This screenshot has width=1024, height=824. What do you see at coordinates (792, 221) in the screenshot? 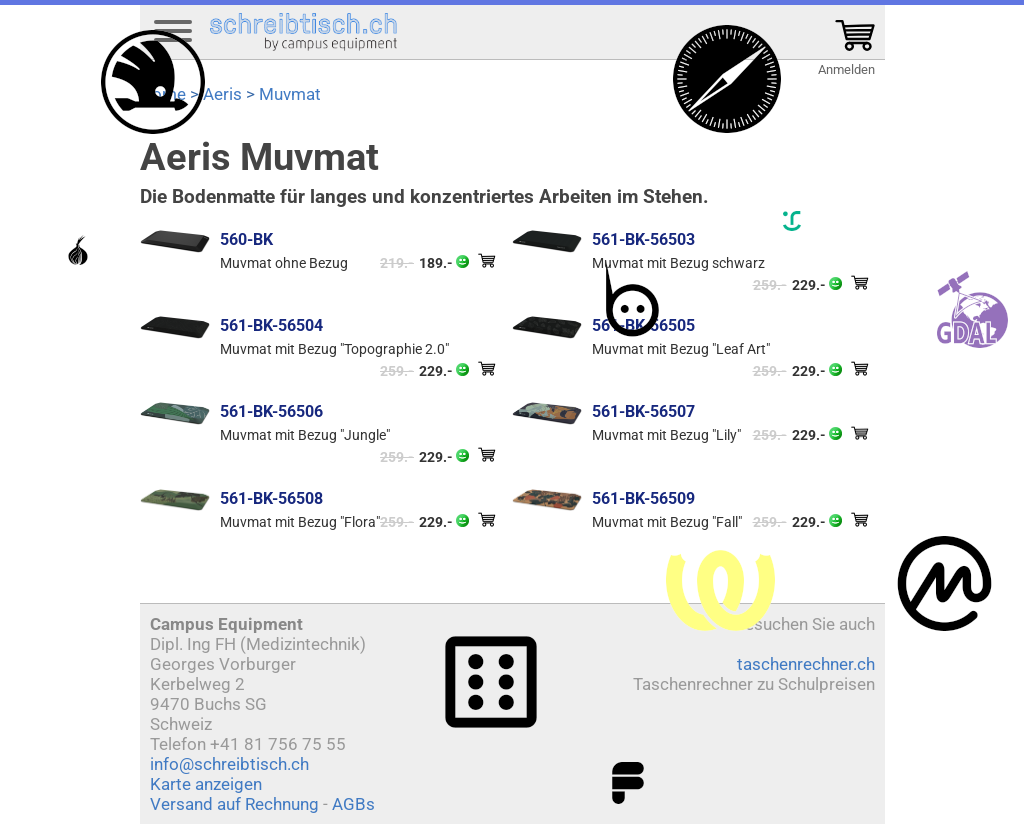
I see `rezgo booking platform logo` at bounding box center [792, 221].